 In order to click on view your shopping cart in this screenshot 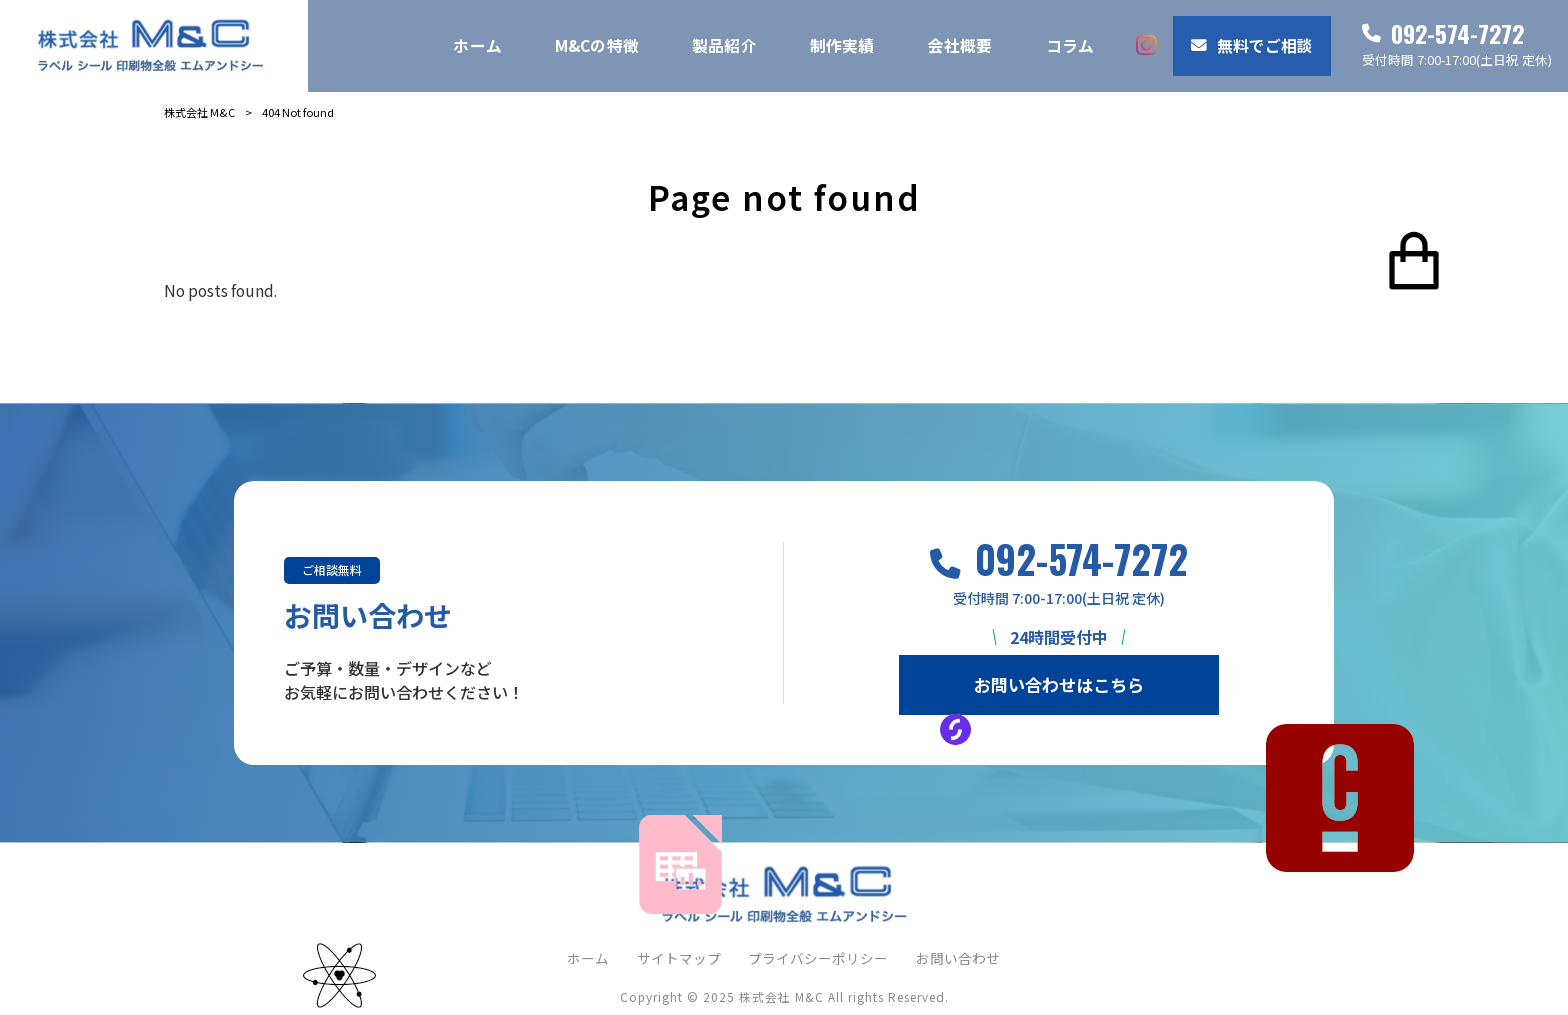, I will do `click(1414, 262)`.